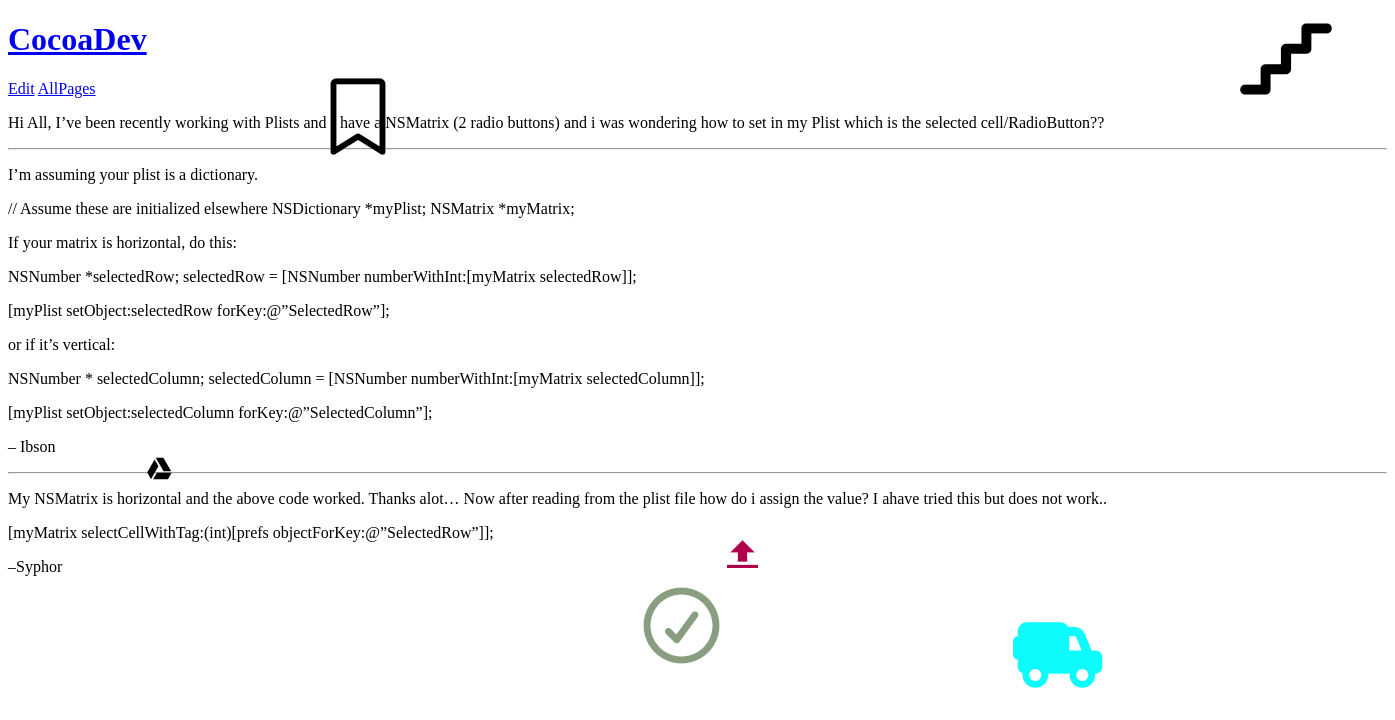 This screenshot has height=720, width=1395. What do you see at coordinates (1286, 59) in the screenshot?
I see `indicates stairs or stairwell access` at bounding box center [1286, 59].